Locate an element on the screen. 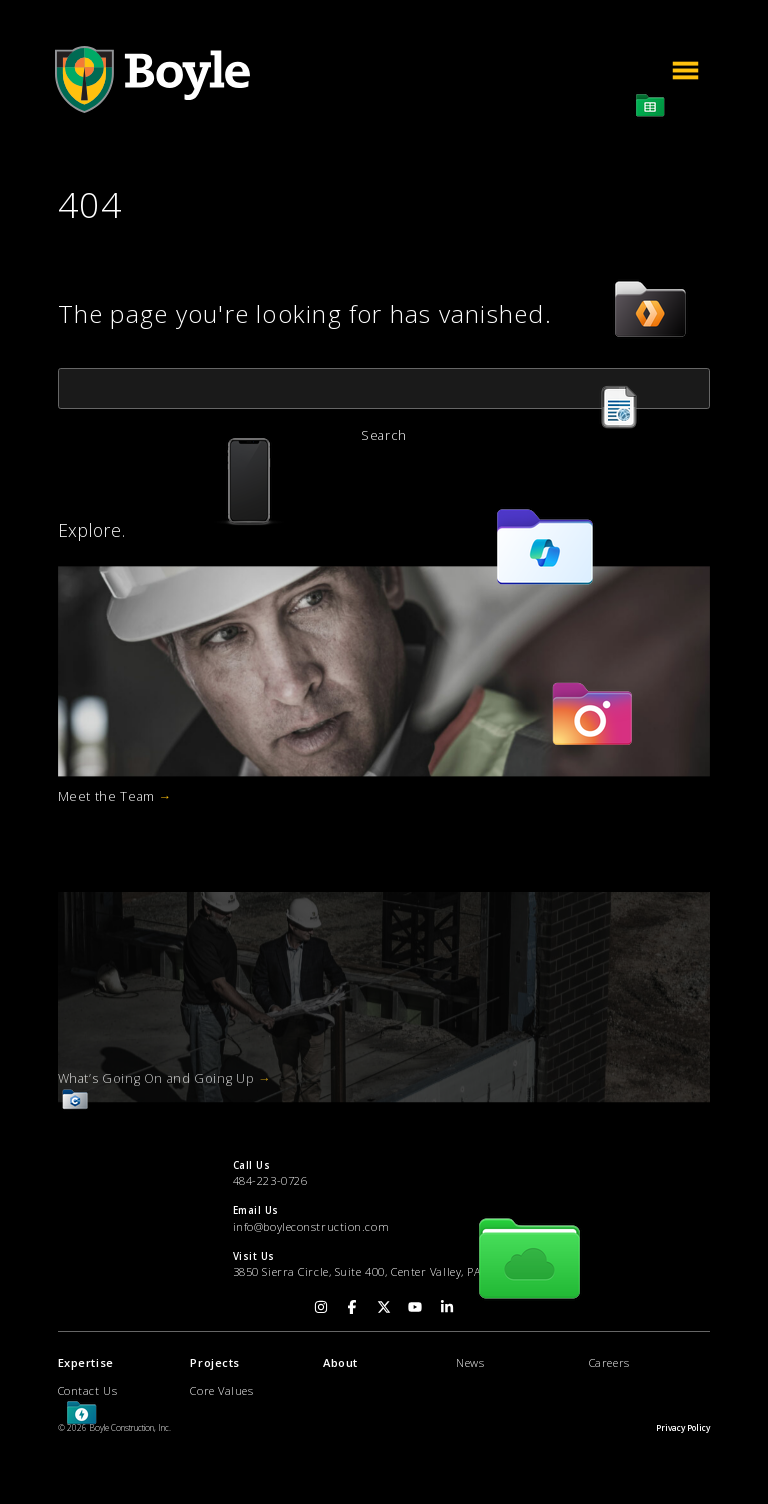 This screenshot has width=768, height=1504. open folder containing C++ project files is located at coordinates (75, 1100).